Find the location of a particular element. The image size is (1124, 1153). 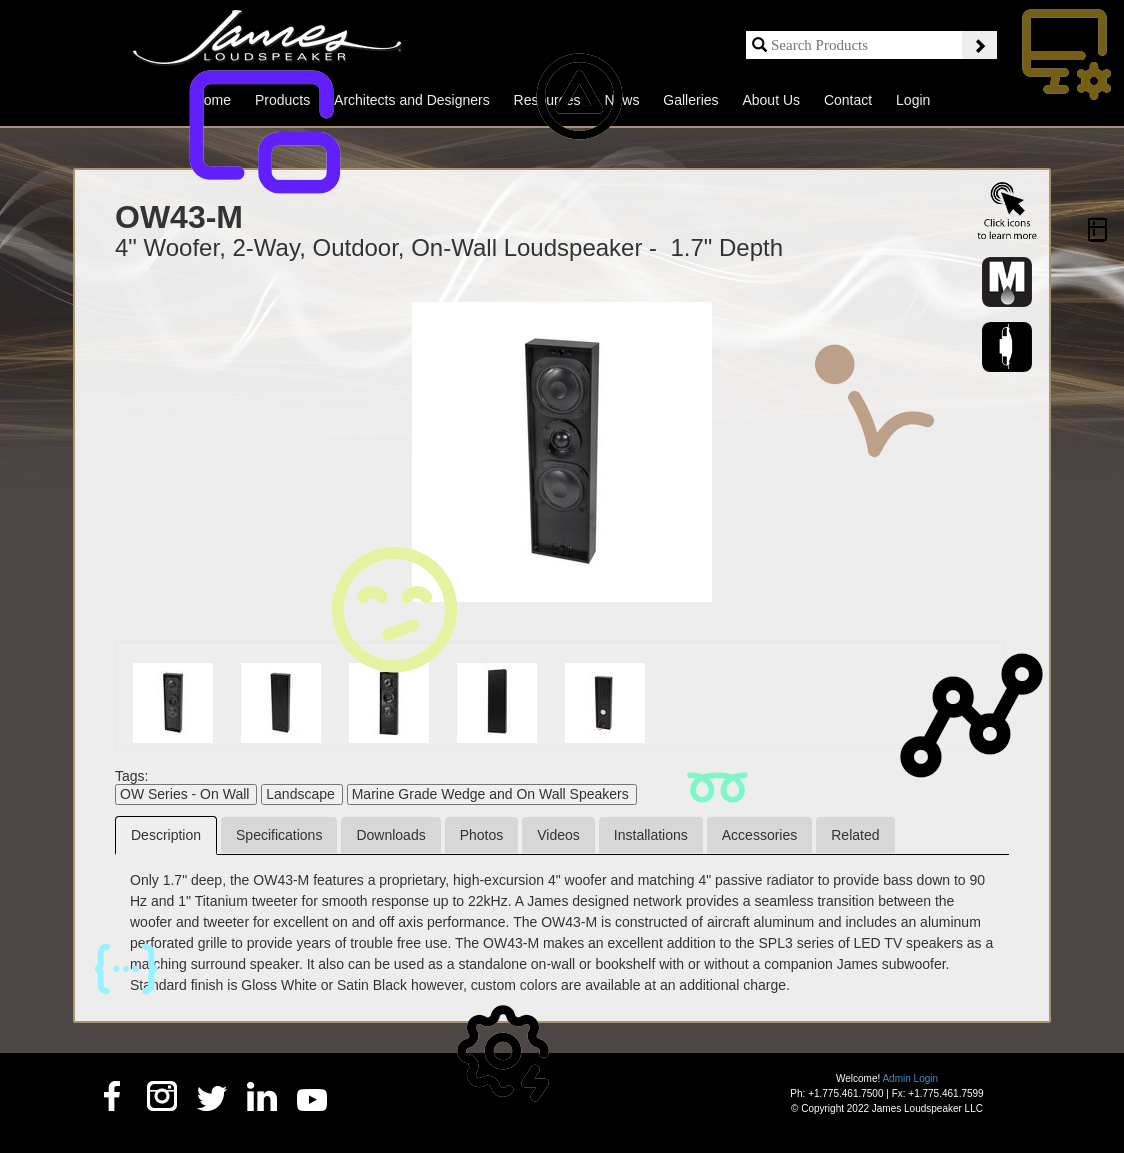

access kitchen appliances or settings is located at coordinates (1097, 229).